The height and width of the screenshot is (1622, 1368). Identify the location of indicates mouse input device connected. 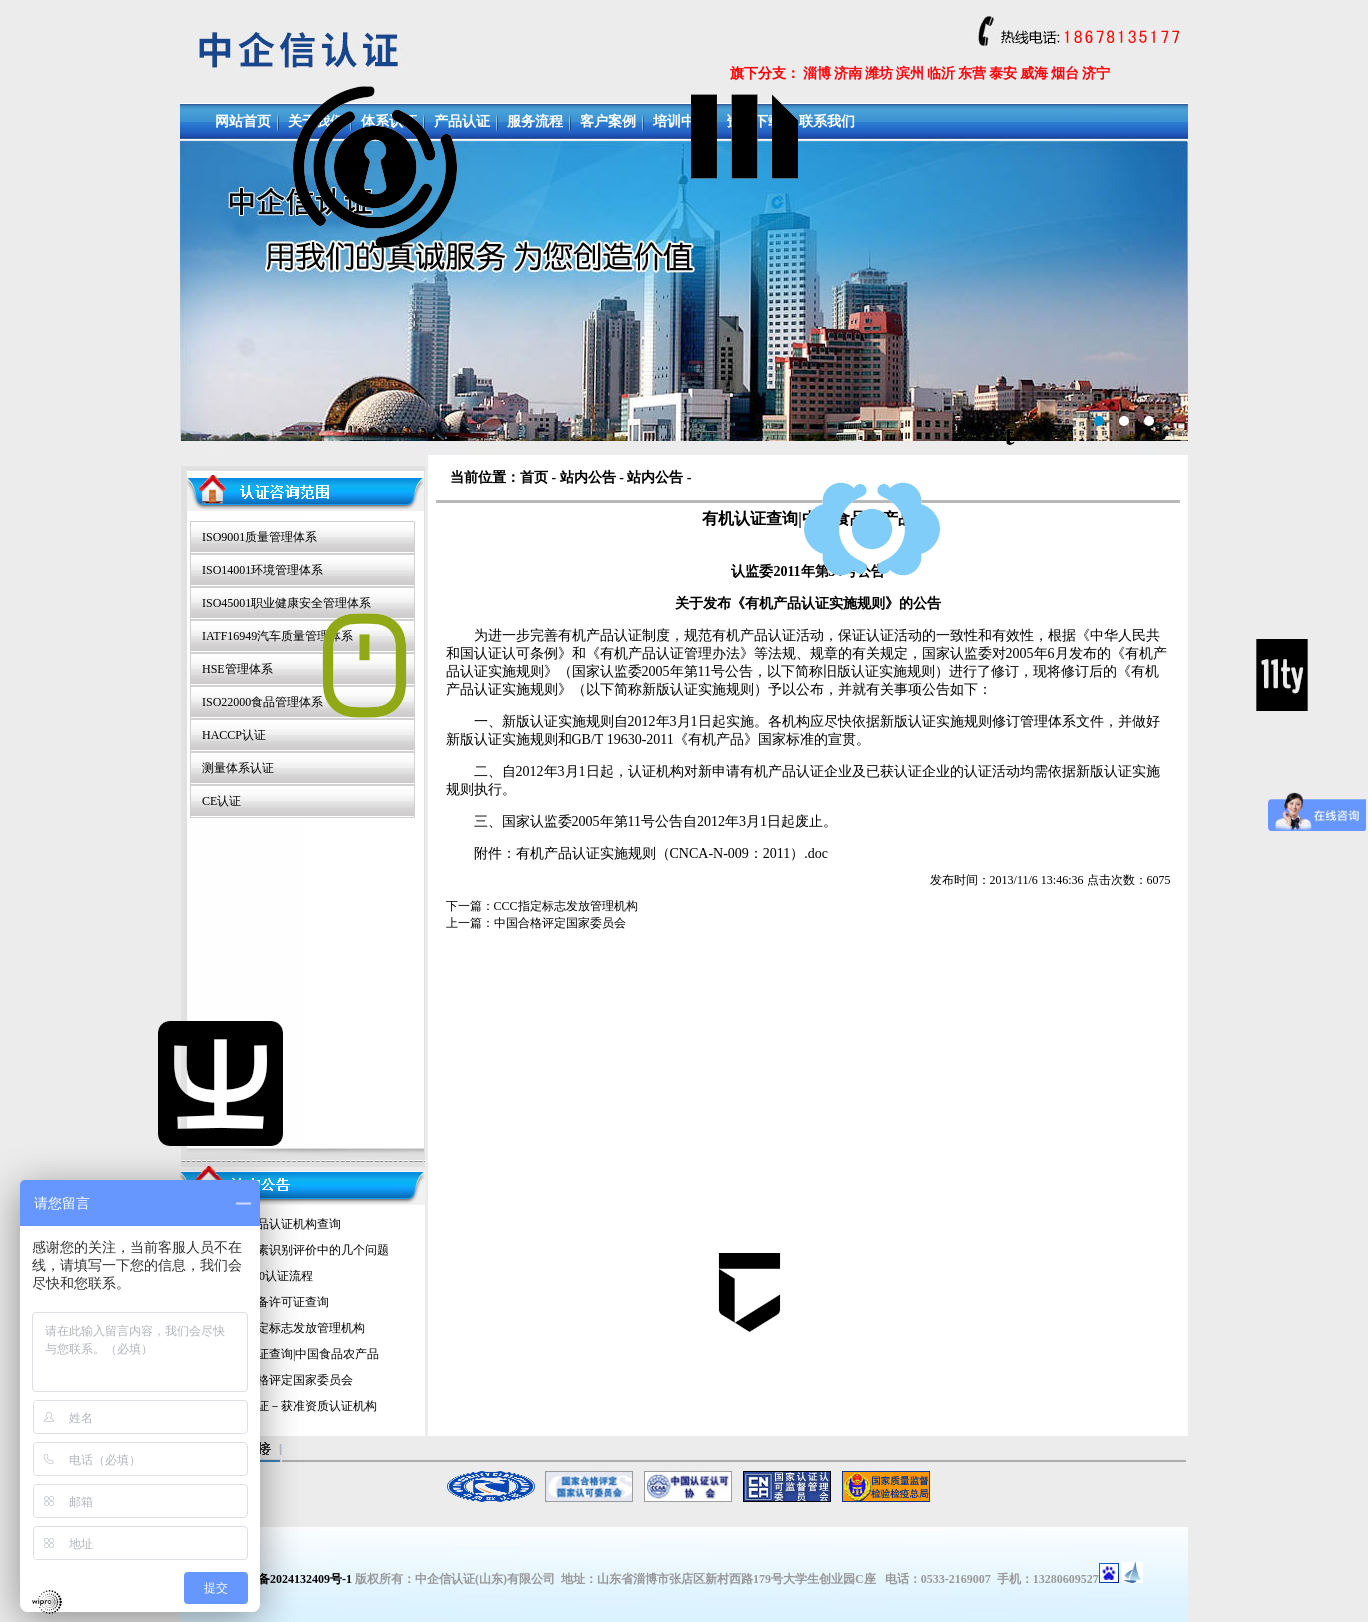
(364, 665).